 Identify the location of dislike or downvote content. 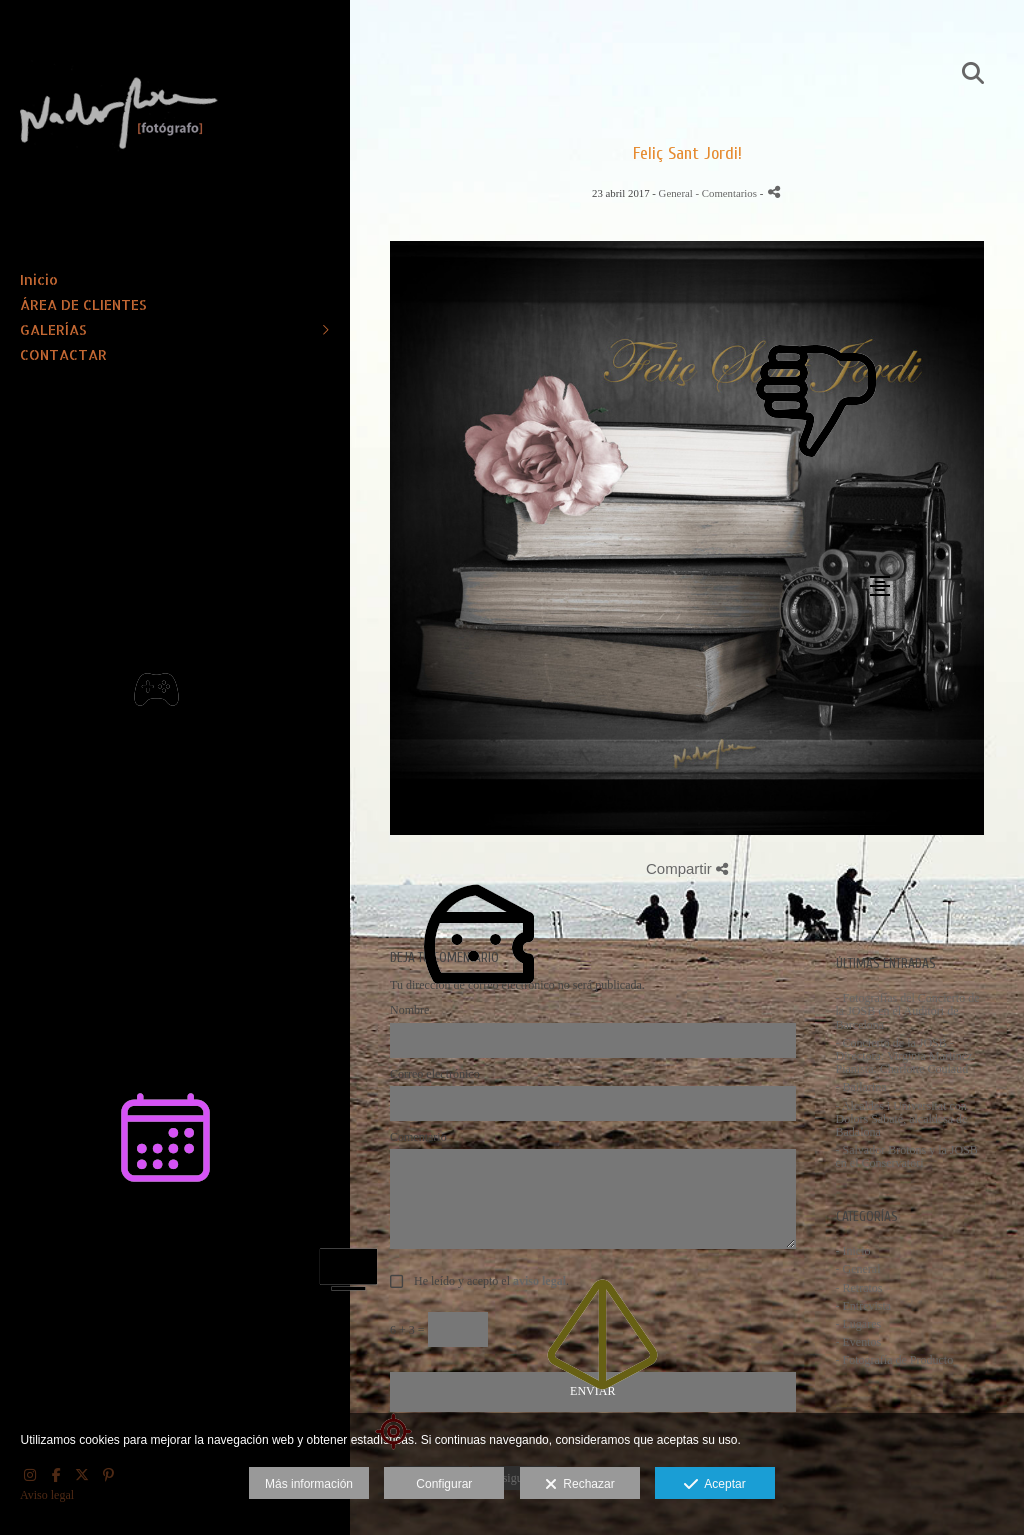
(816, 401).